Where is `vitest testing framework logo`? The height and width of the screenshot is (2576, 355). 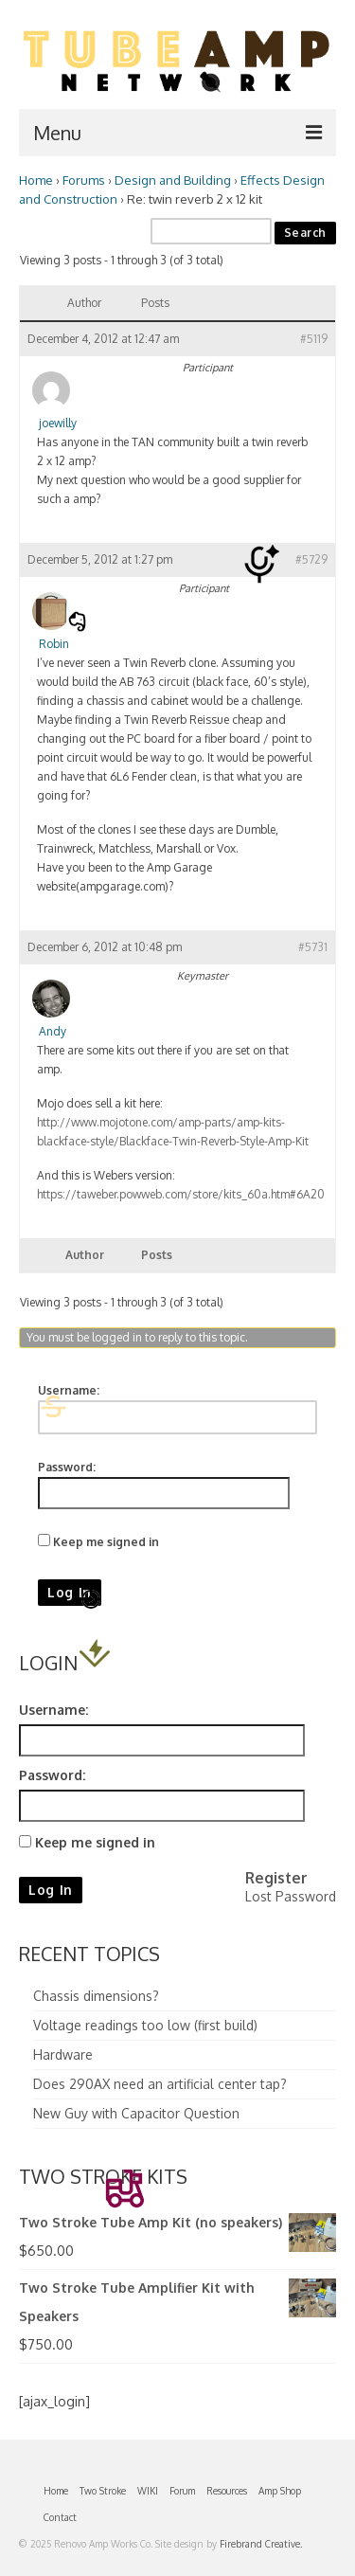 vitest testing framework logo is located at coordinates (95, 1653).